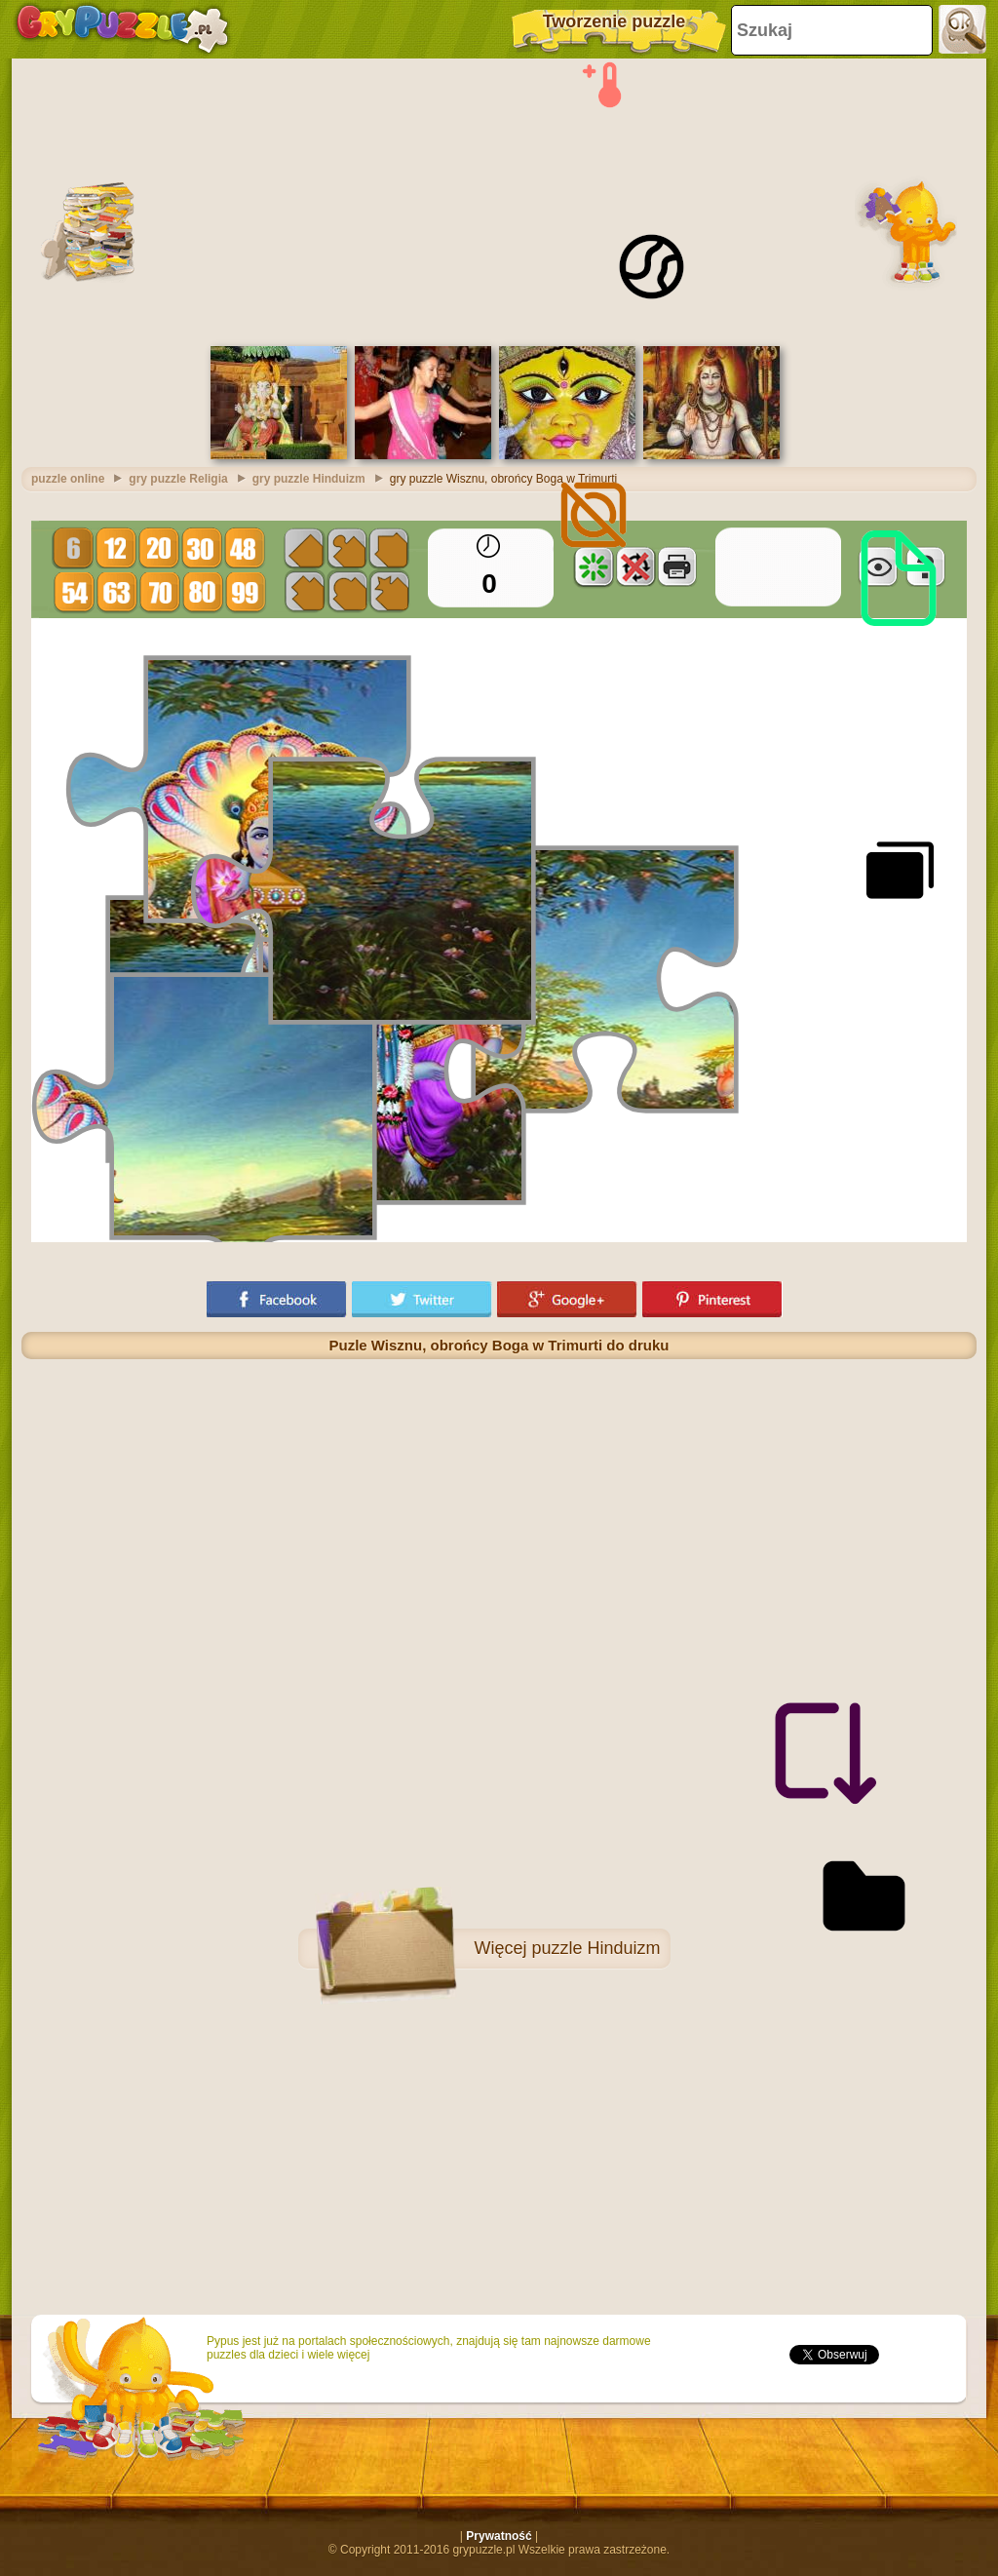 The image size is (998, 2576). Describe the element at coordinates (605, 85) in the screenshot. I see `increase temperature setting` at that location.